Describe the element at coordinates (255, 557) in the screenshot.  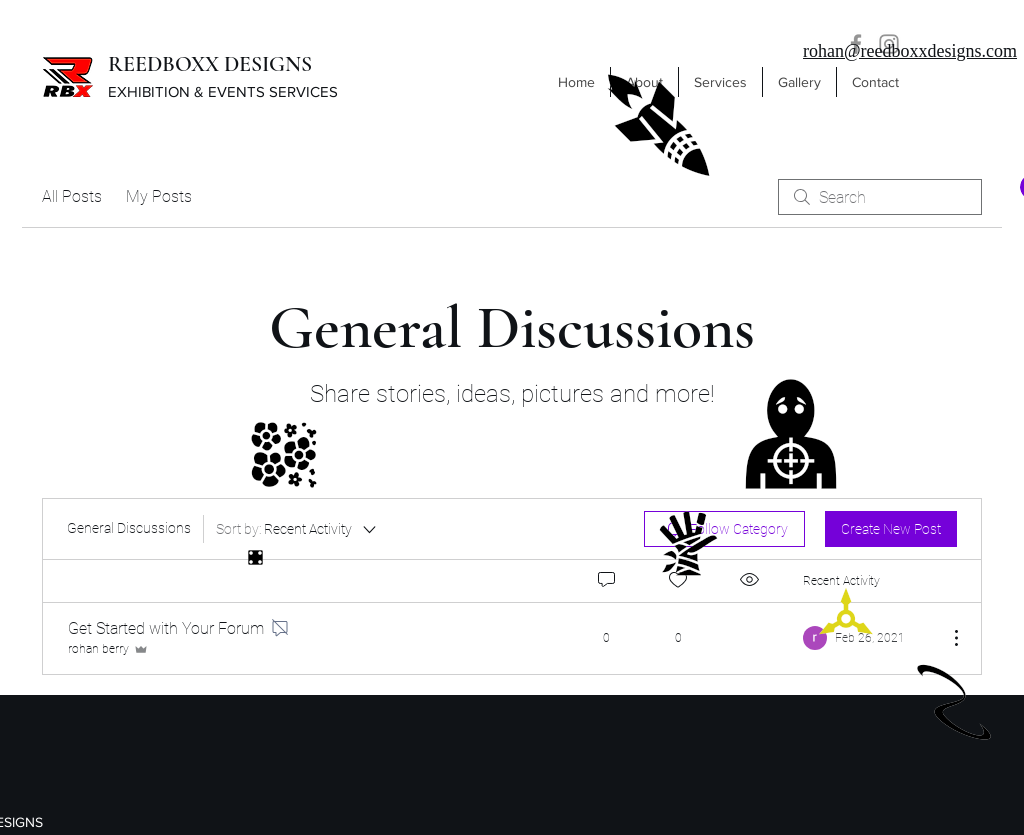
I see `roll the dice or randomize` at that location.